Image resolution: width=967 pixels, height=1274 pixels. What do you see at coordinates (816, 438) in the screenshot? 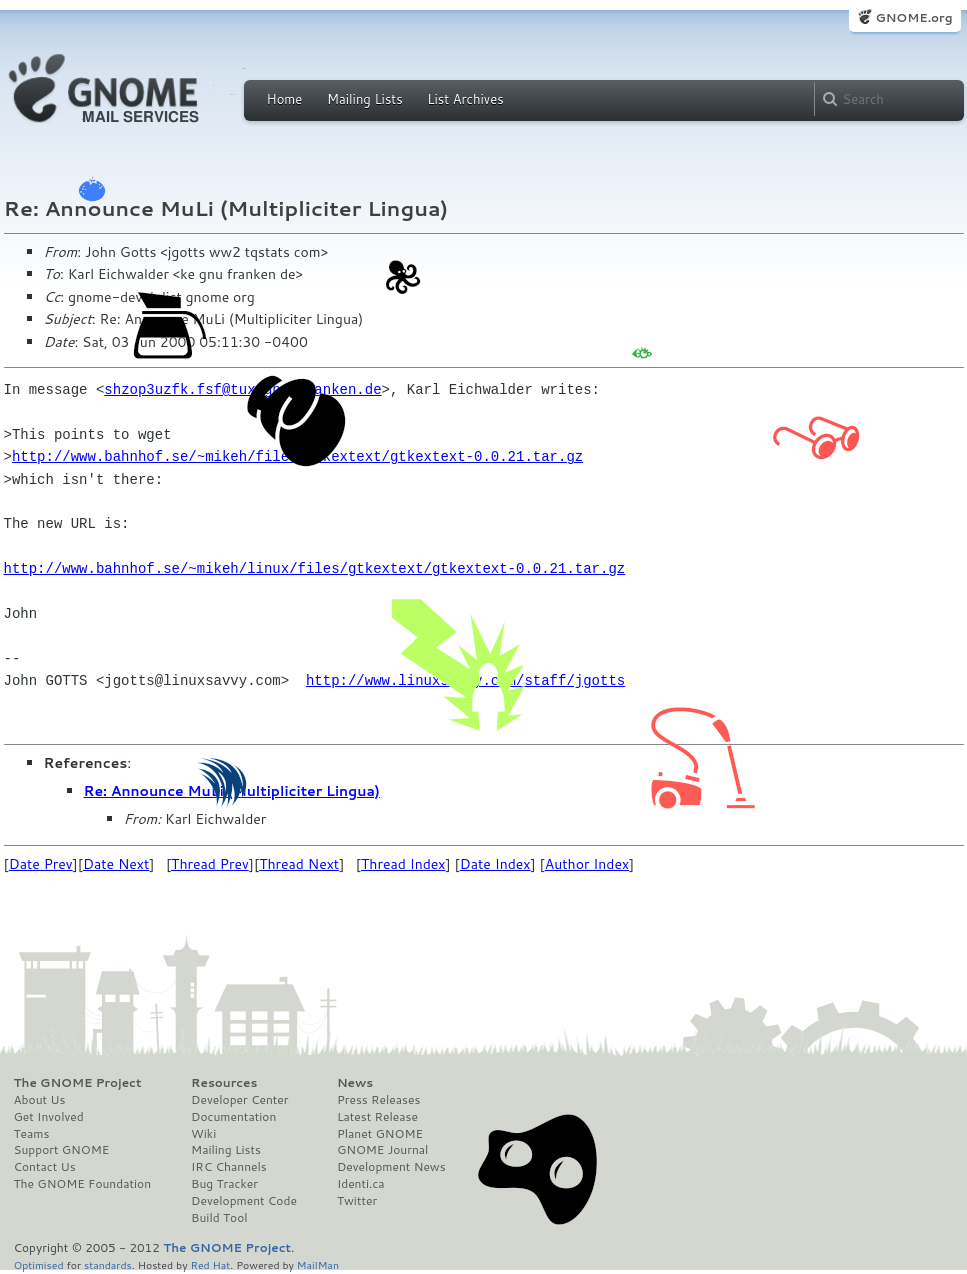
I see `toggle reading mode or accessibility features` at bounding box center [816, 438].